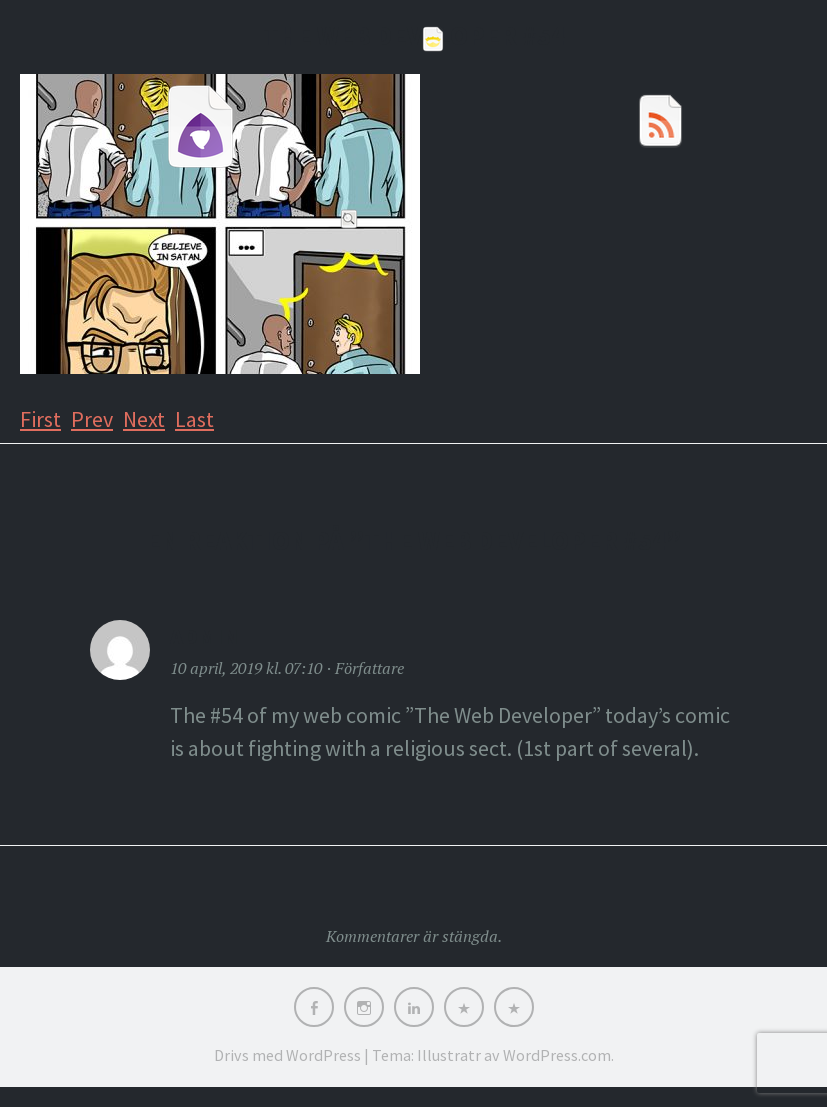  Describe the element at coordinates (433, 39) in the screenshot. I see `nim programming language source file` at that location.